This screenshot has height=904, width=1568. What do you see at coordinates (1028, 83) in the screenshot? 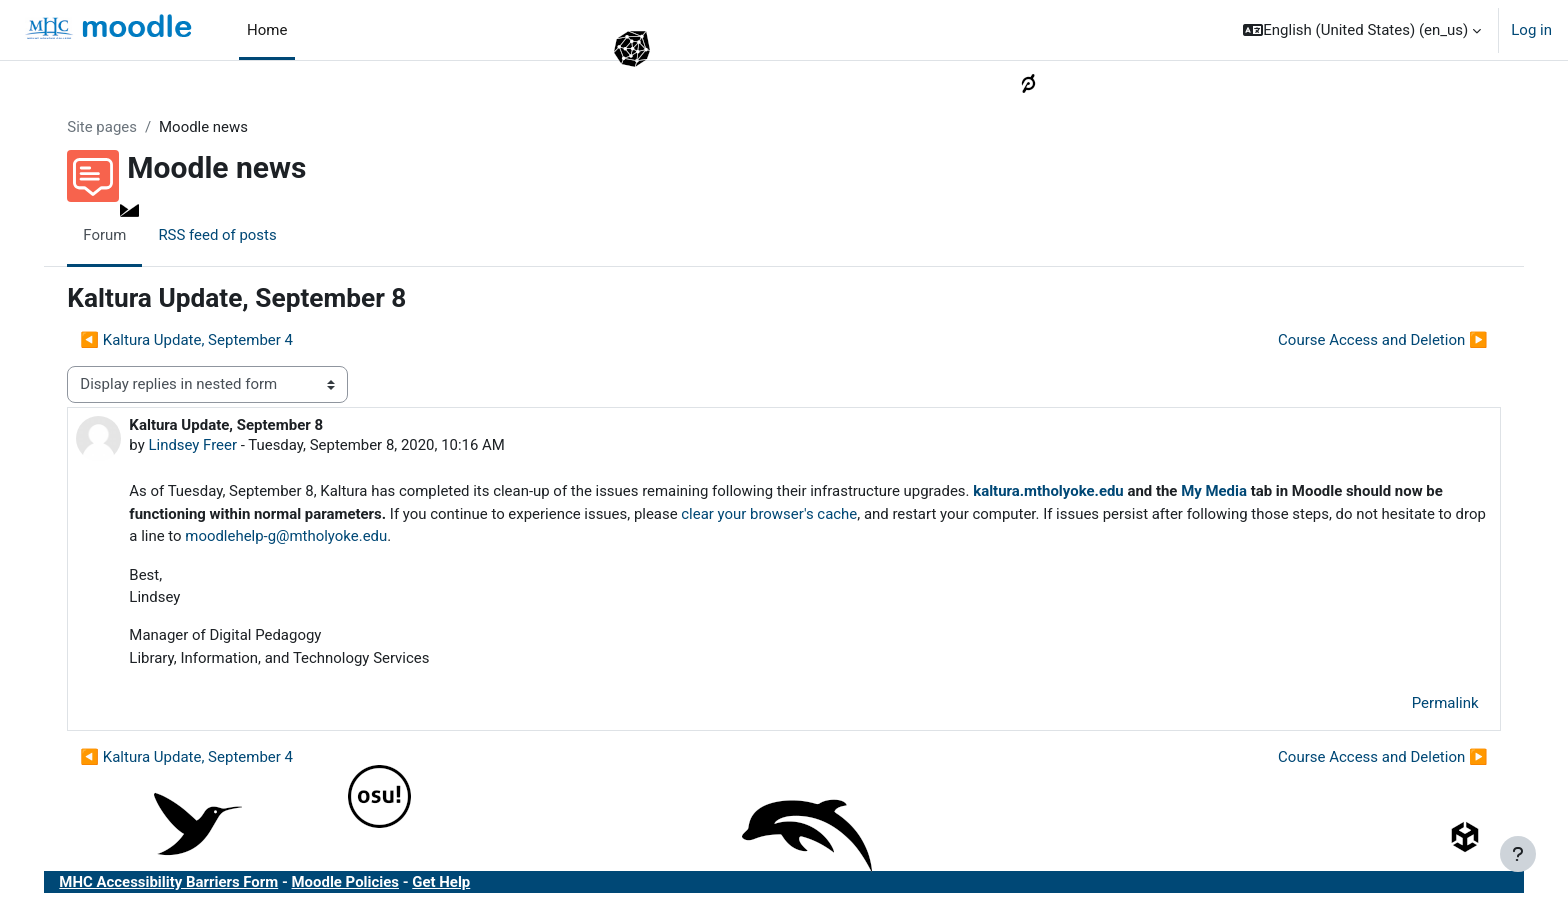
I see `open the Peloton app` at bounding box center [1028, 83].